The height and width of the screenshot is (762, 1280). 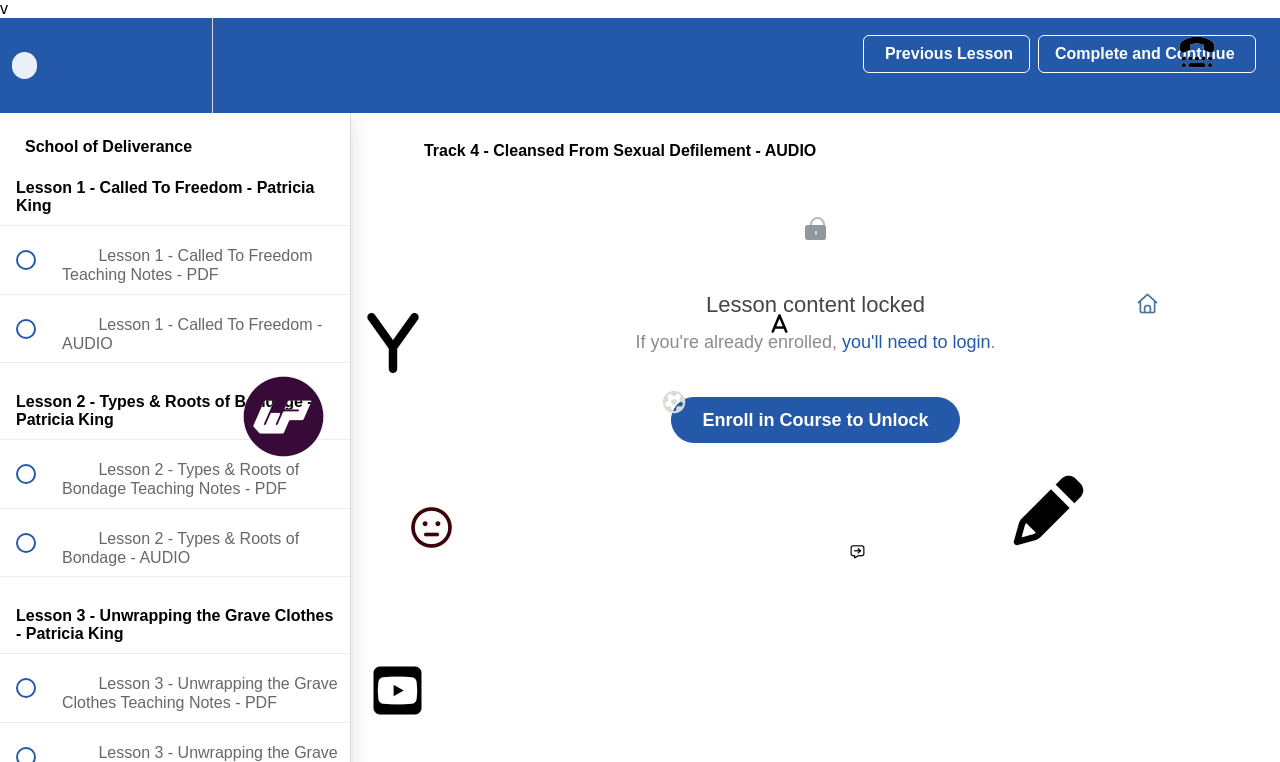 What do you see at coordinates (857, 551) in the screenshot?
I see `forward a message to another recipient` at bounding box center [857, 551].